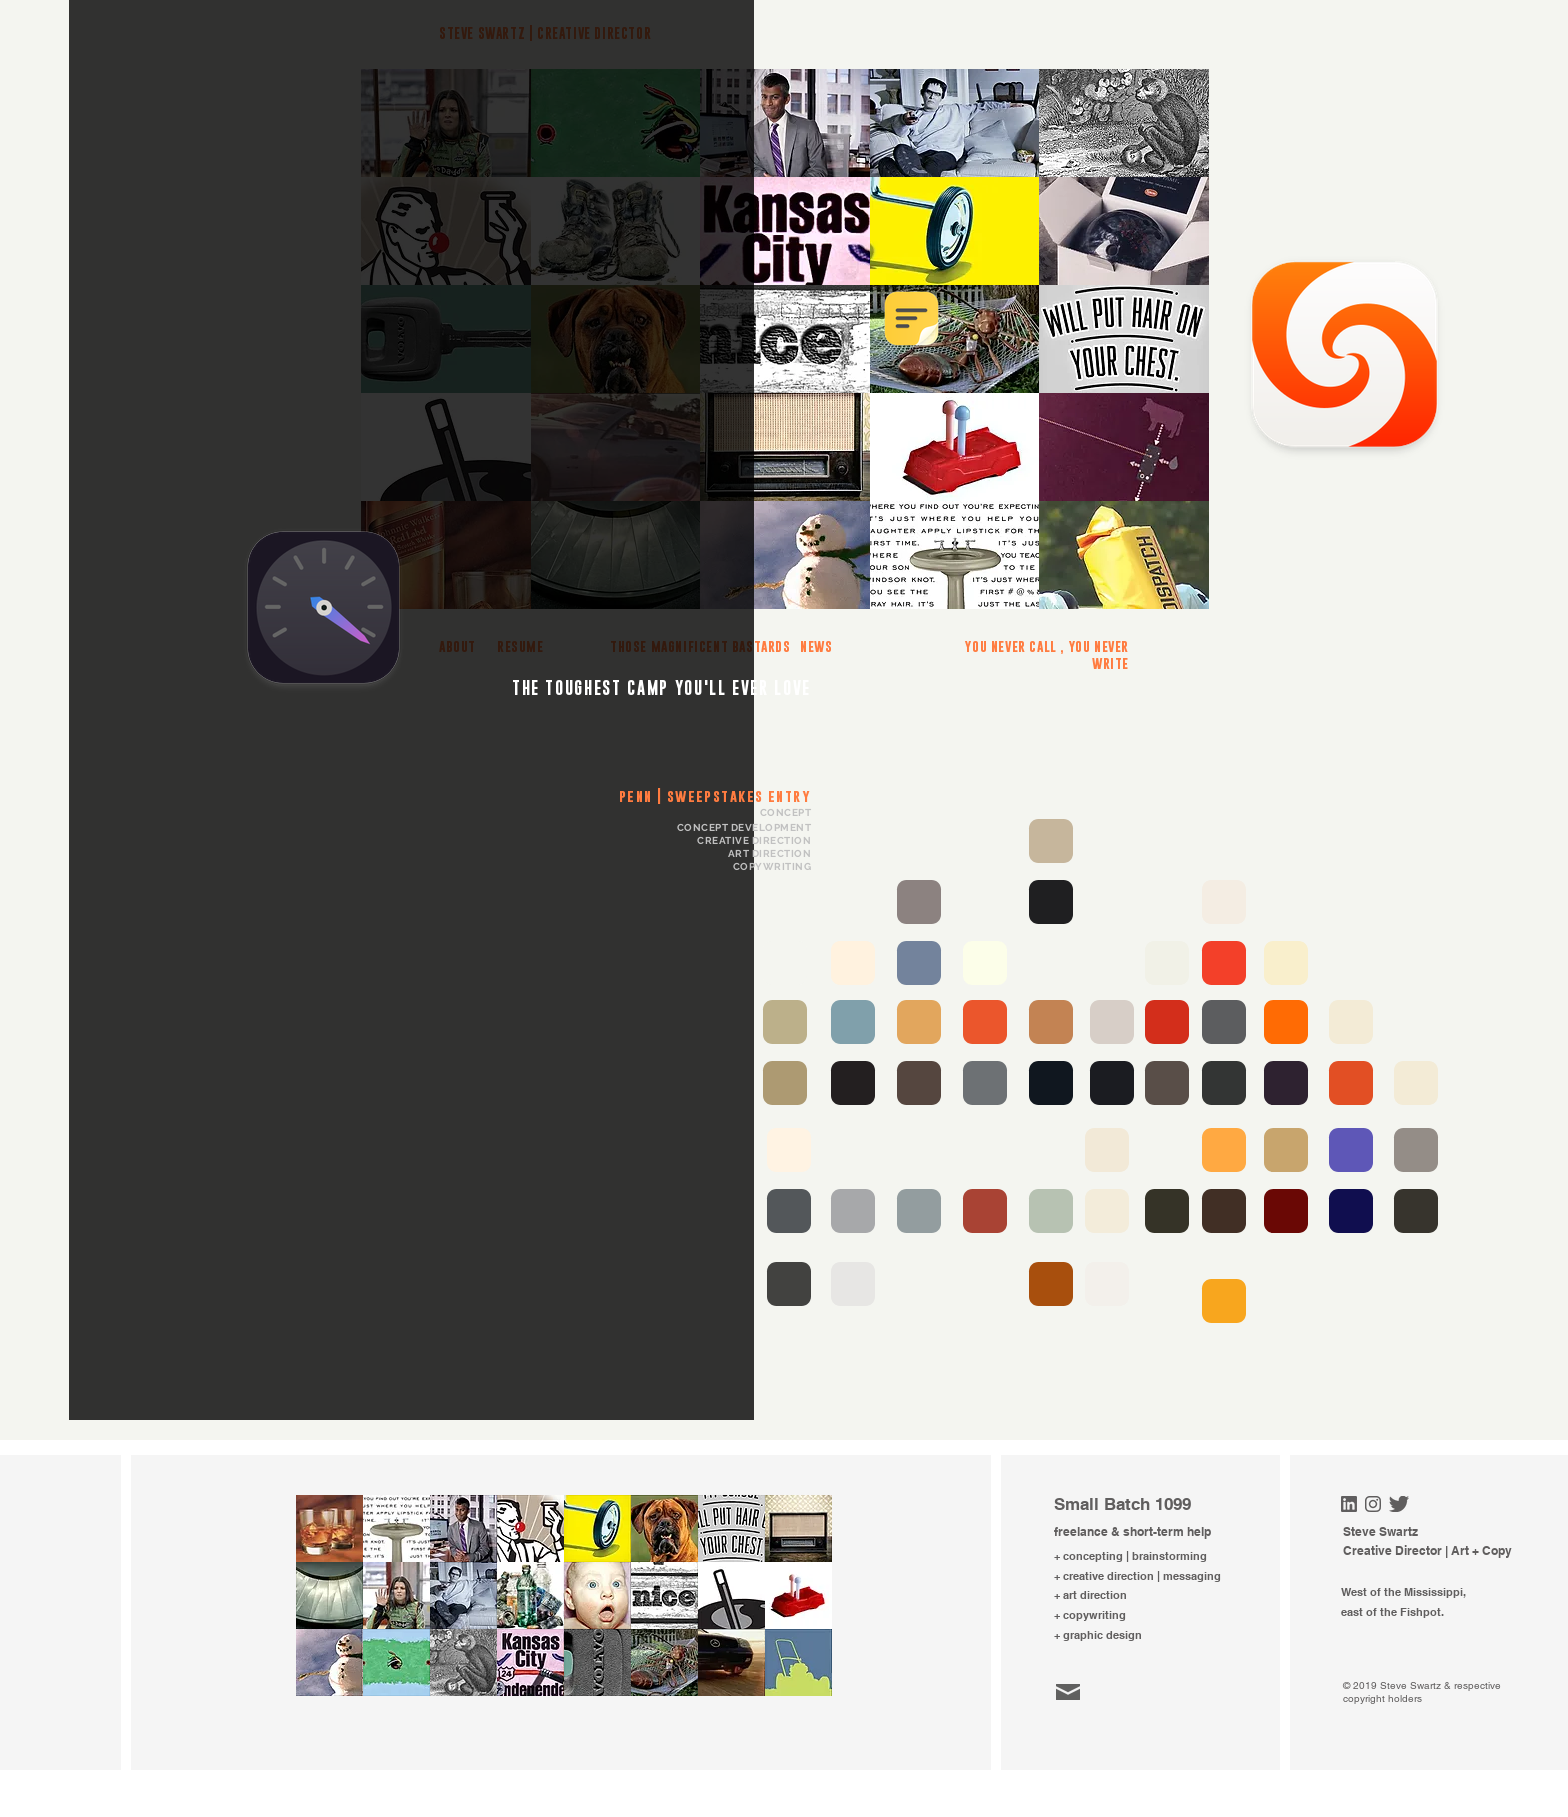 The width and height of the screenshot is (1568, 1817). What do you see at coordinates (1344, 354) in the screenshot?
I see `open meld file comparison tool` at bounding box center [1344, 354].